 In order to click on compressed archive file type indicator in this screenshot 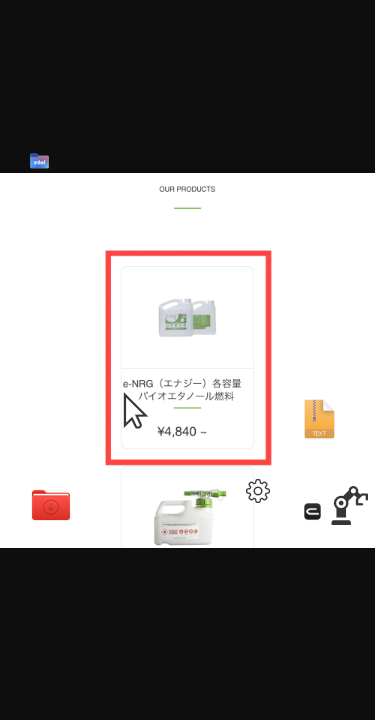, I will do `click(319, 419)`.